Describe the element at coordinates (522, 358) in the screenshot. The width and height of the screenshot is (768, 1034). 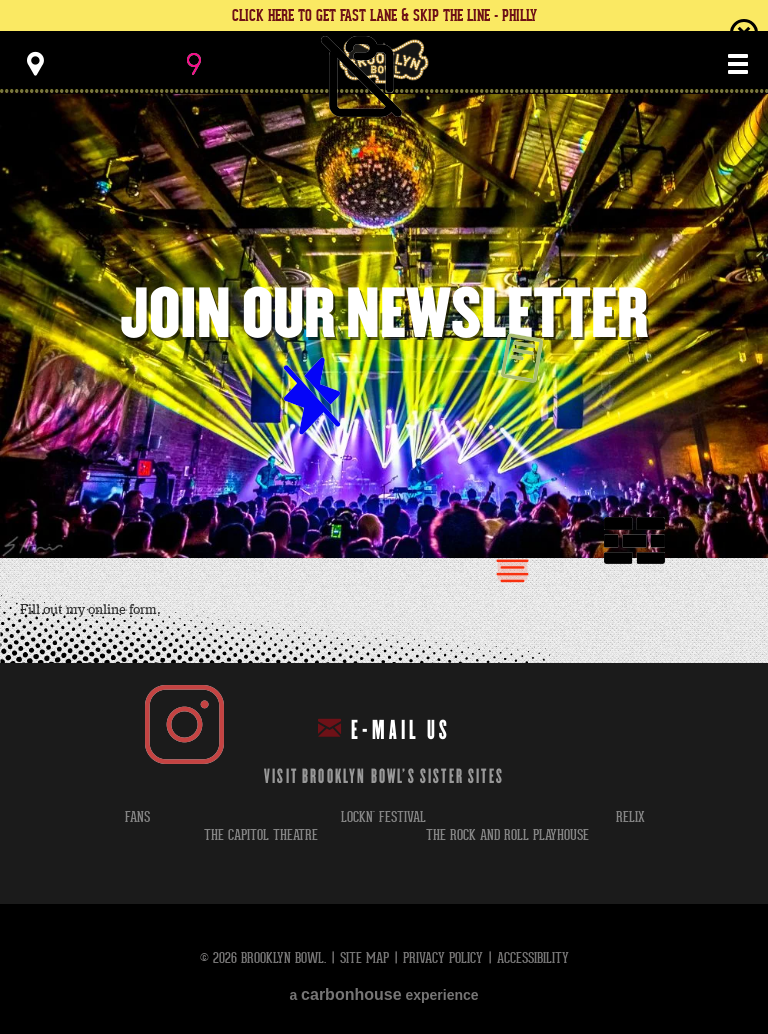
I see `view your resume or CV` at that location.